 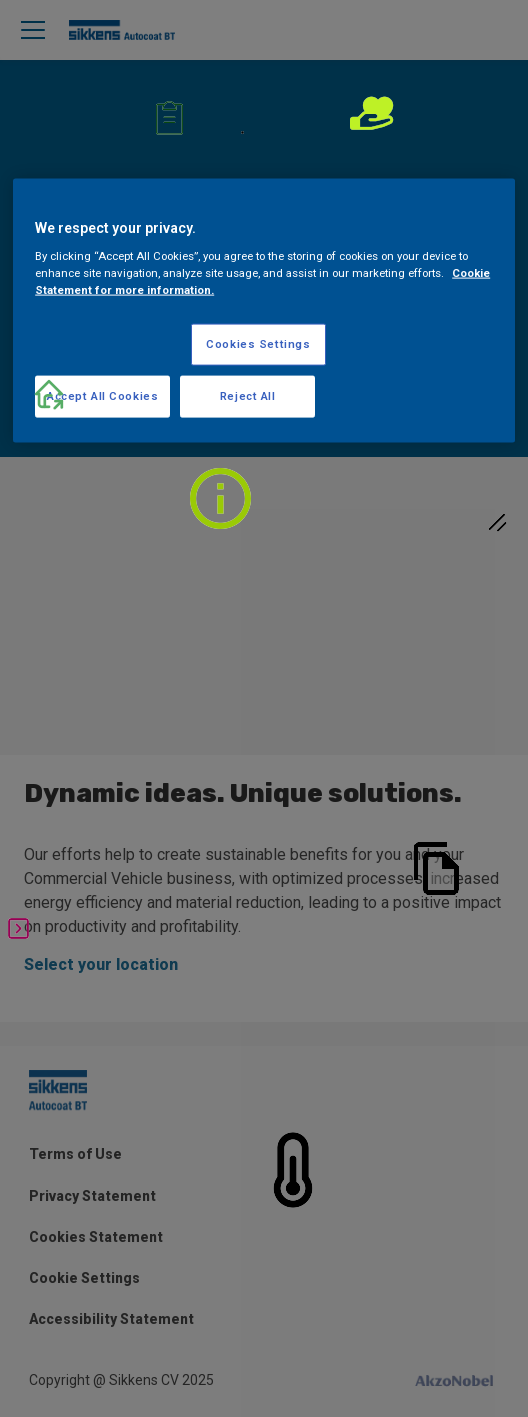 What do you see at coordinates (293, 1170) in the screenshot?
I see `view current temperature reading` at bounding box center [293, 1170].